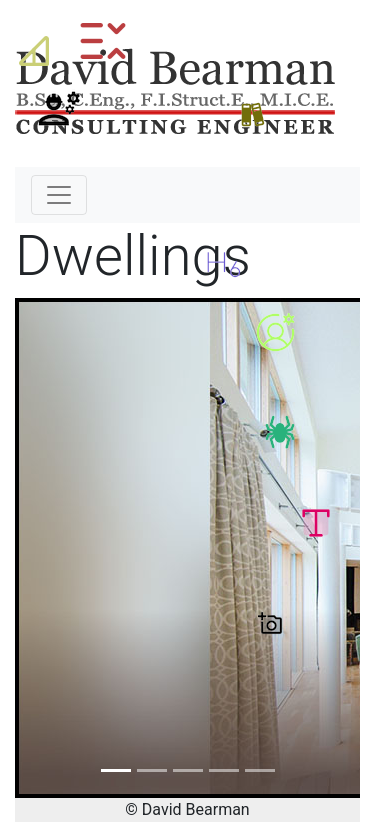 The width and height of the screenshot is (375, 838). Describe the element at coordinates (270, 623) in the screenshot. I see `add a new photo` at that location.